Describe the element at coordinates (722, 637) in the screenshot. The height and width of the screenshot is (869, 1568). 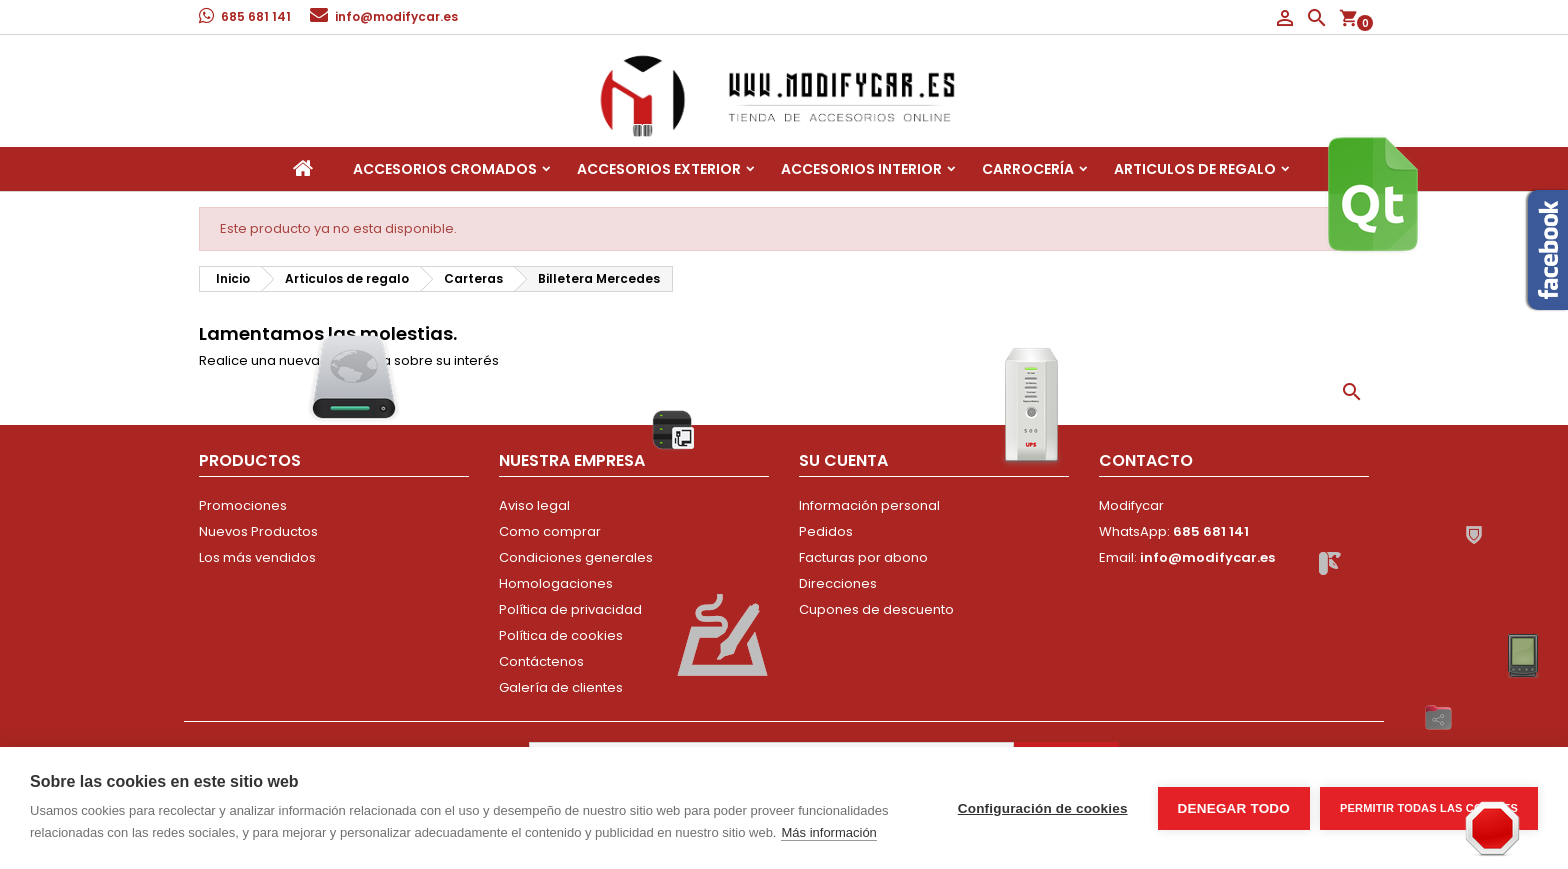
I see `connect a drawing tablet or stylus input device` at that location.